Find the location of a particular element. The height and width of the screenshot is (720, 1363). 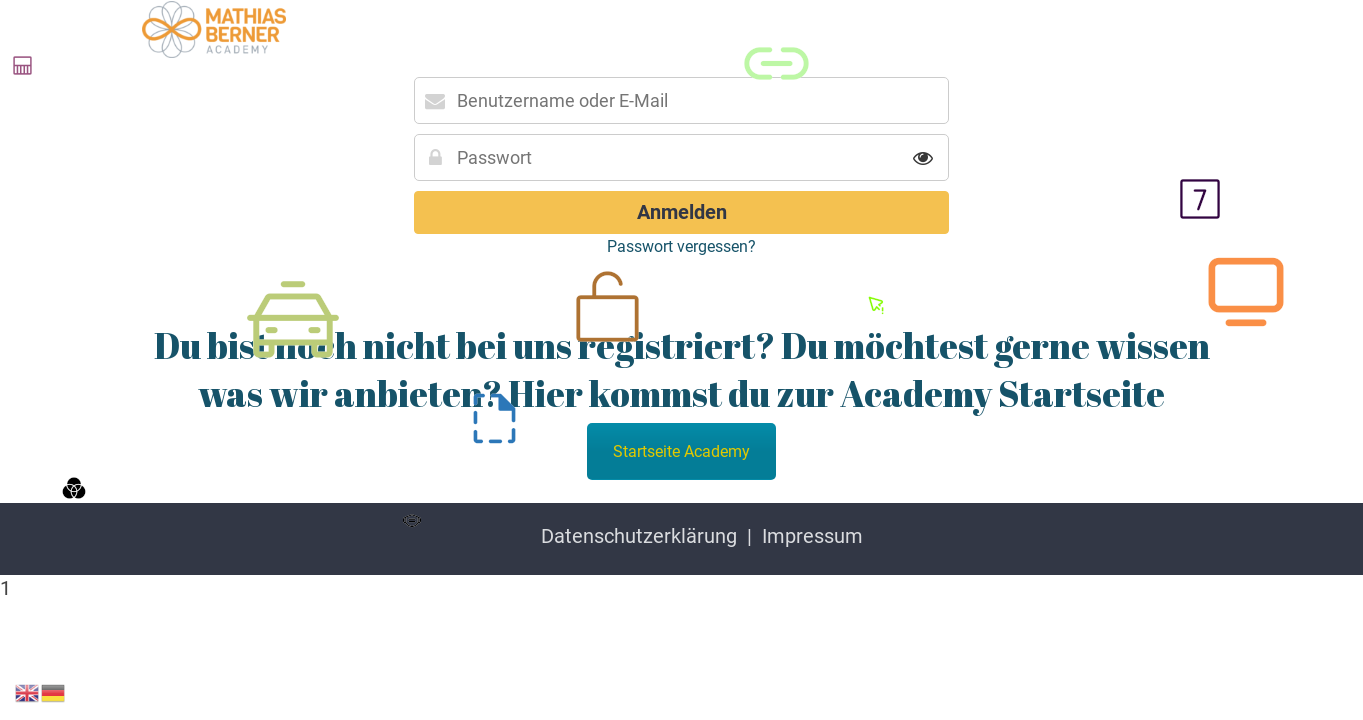

access tv or display settings is located at coordinates (1246, 292).